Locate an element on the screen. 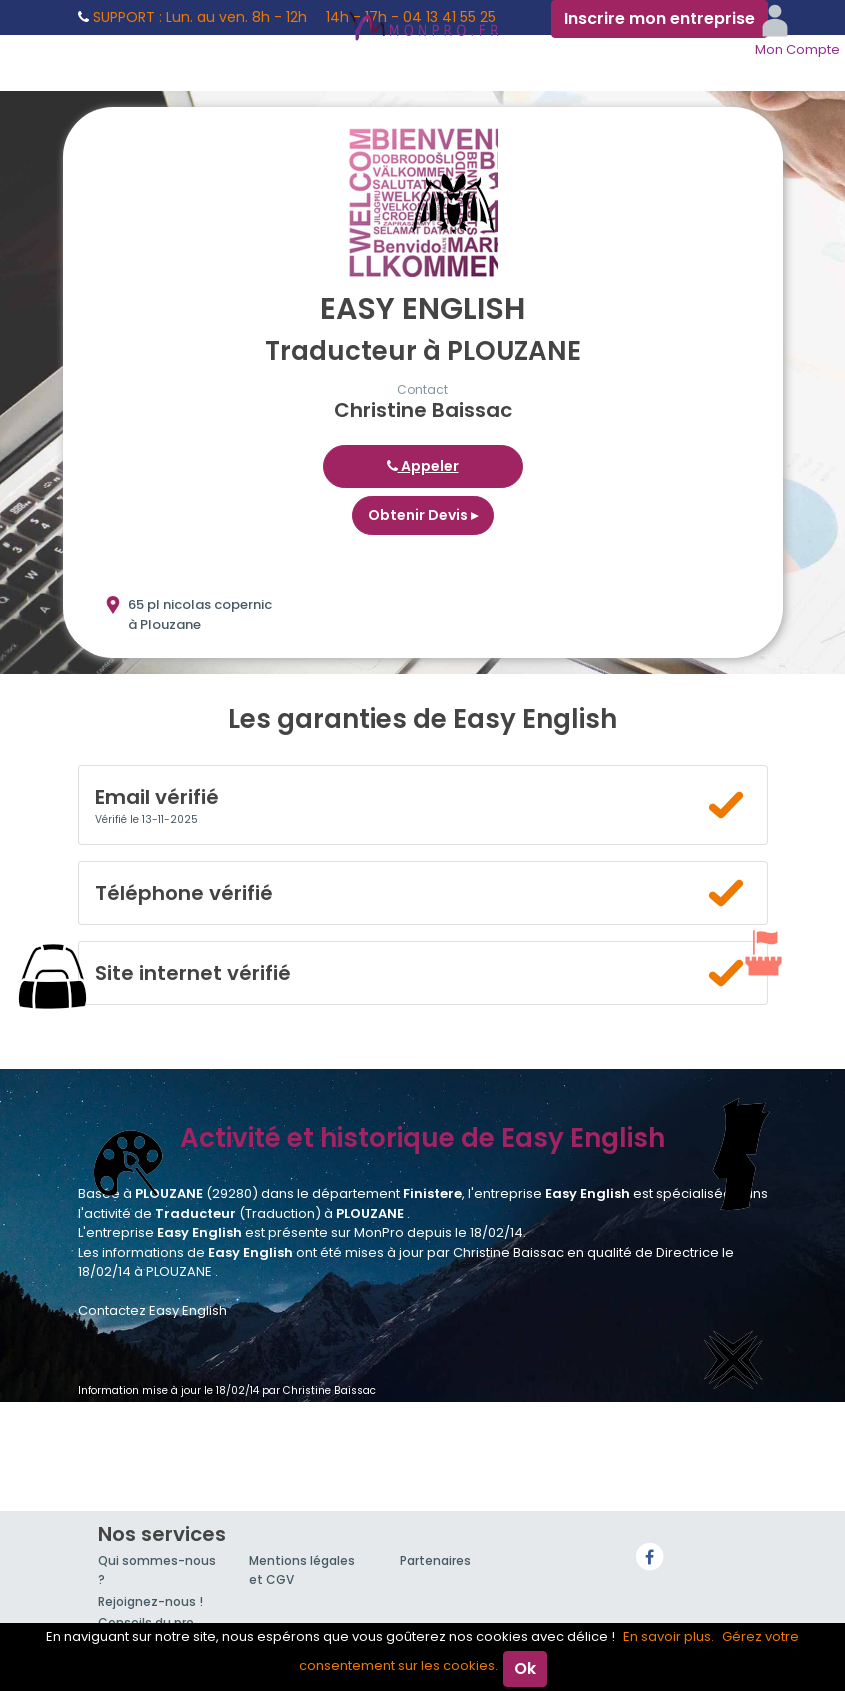 This screenshot has height=1691, width=845. bat creature icon for halloween or horror-themed game is located at coordinates (453, 203).